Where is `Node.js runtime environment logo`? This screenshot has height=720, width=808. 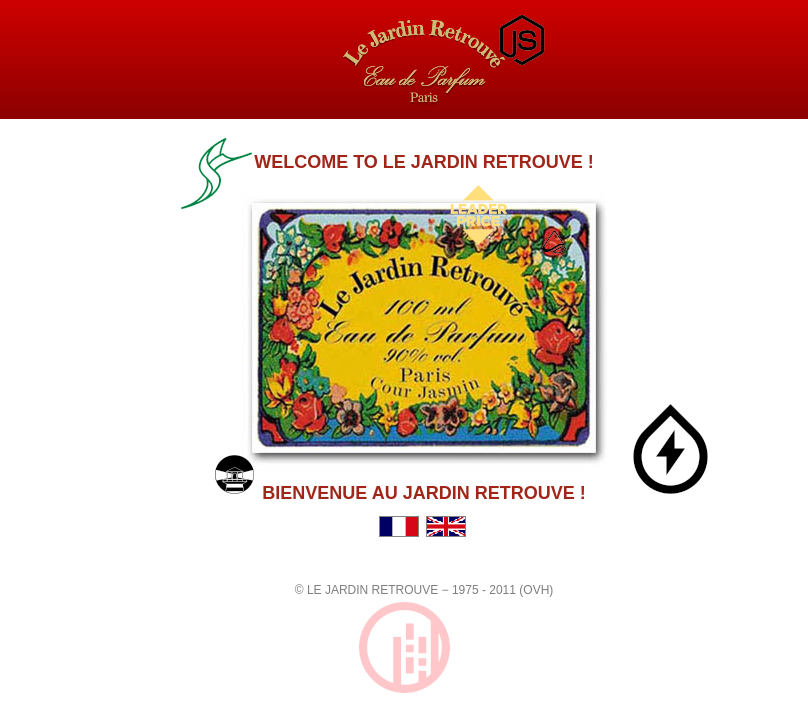 Node.js runtime environment logo is located at coordinates (522, 40).